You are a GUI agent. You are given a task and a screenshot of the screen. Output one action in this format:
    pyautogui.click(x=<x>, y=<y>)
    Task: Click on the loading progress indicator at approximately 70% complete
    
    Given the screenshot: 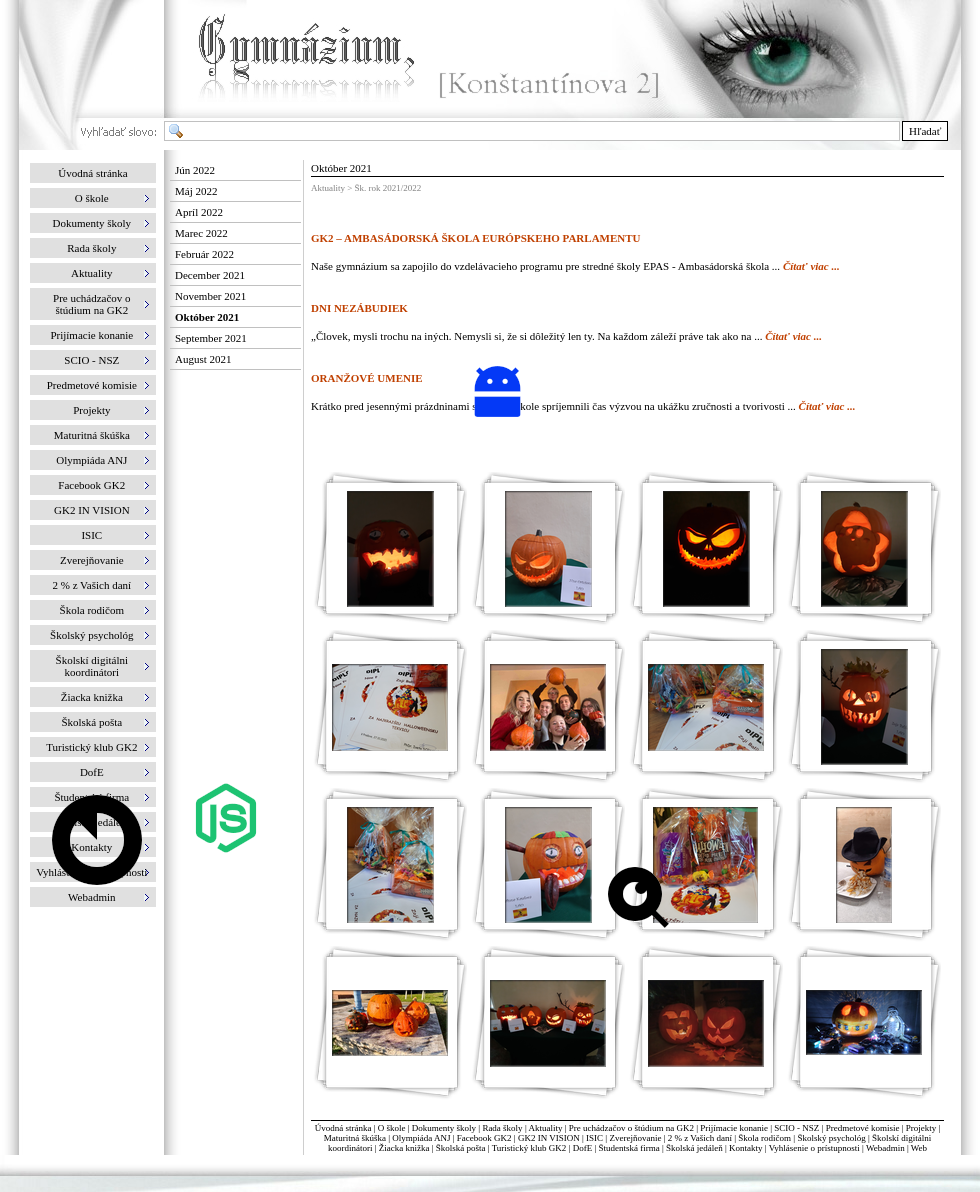 What is the action you would take?
    pyautogui.click(x=97, y=840)
    